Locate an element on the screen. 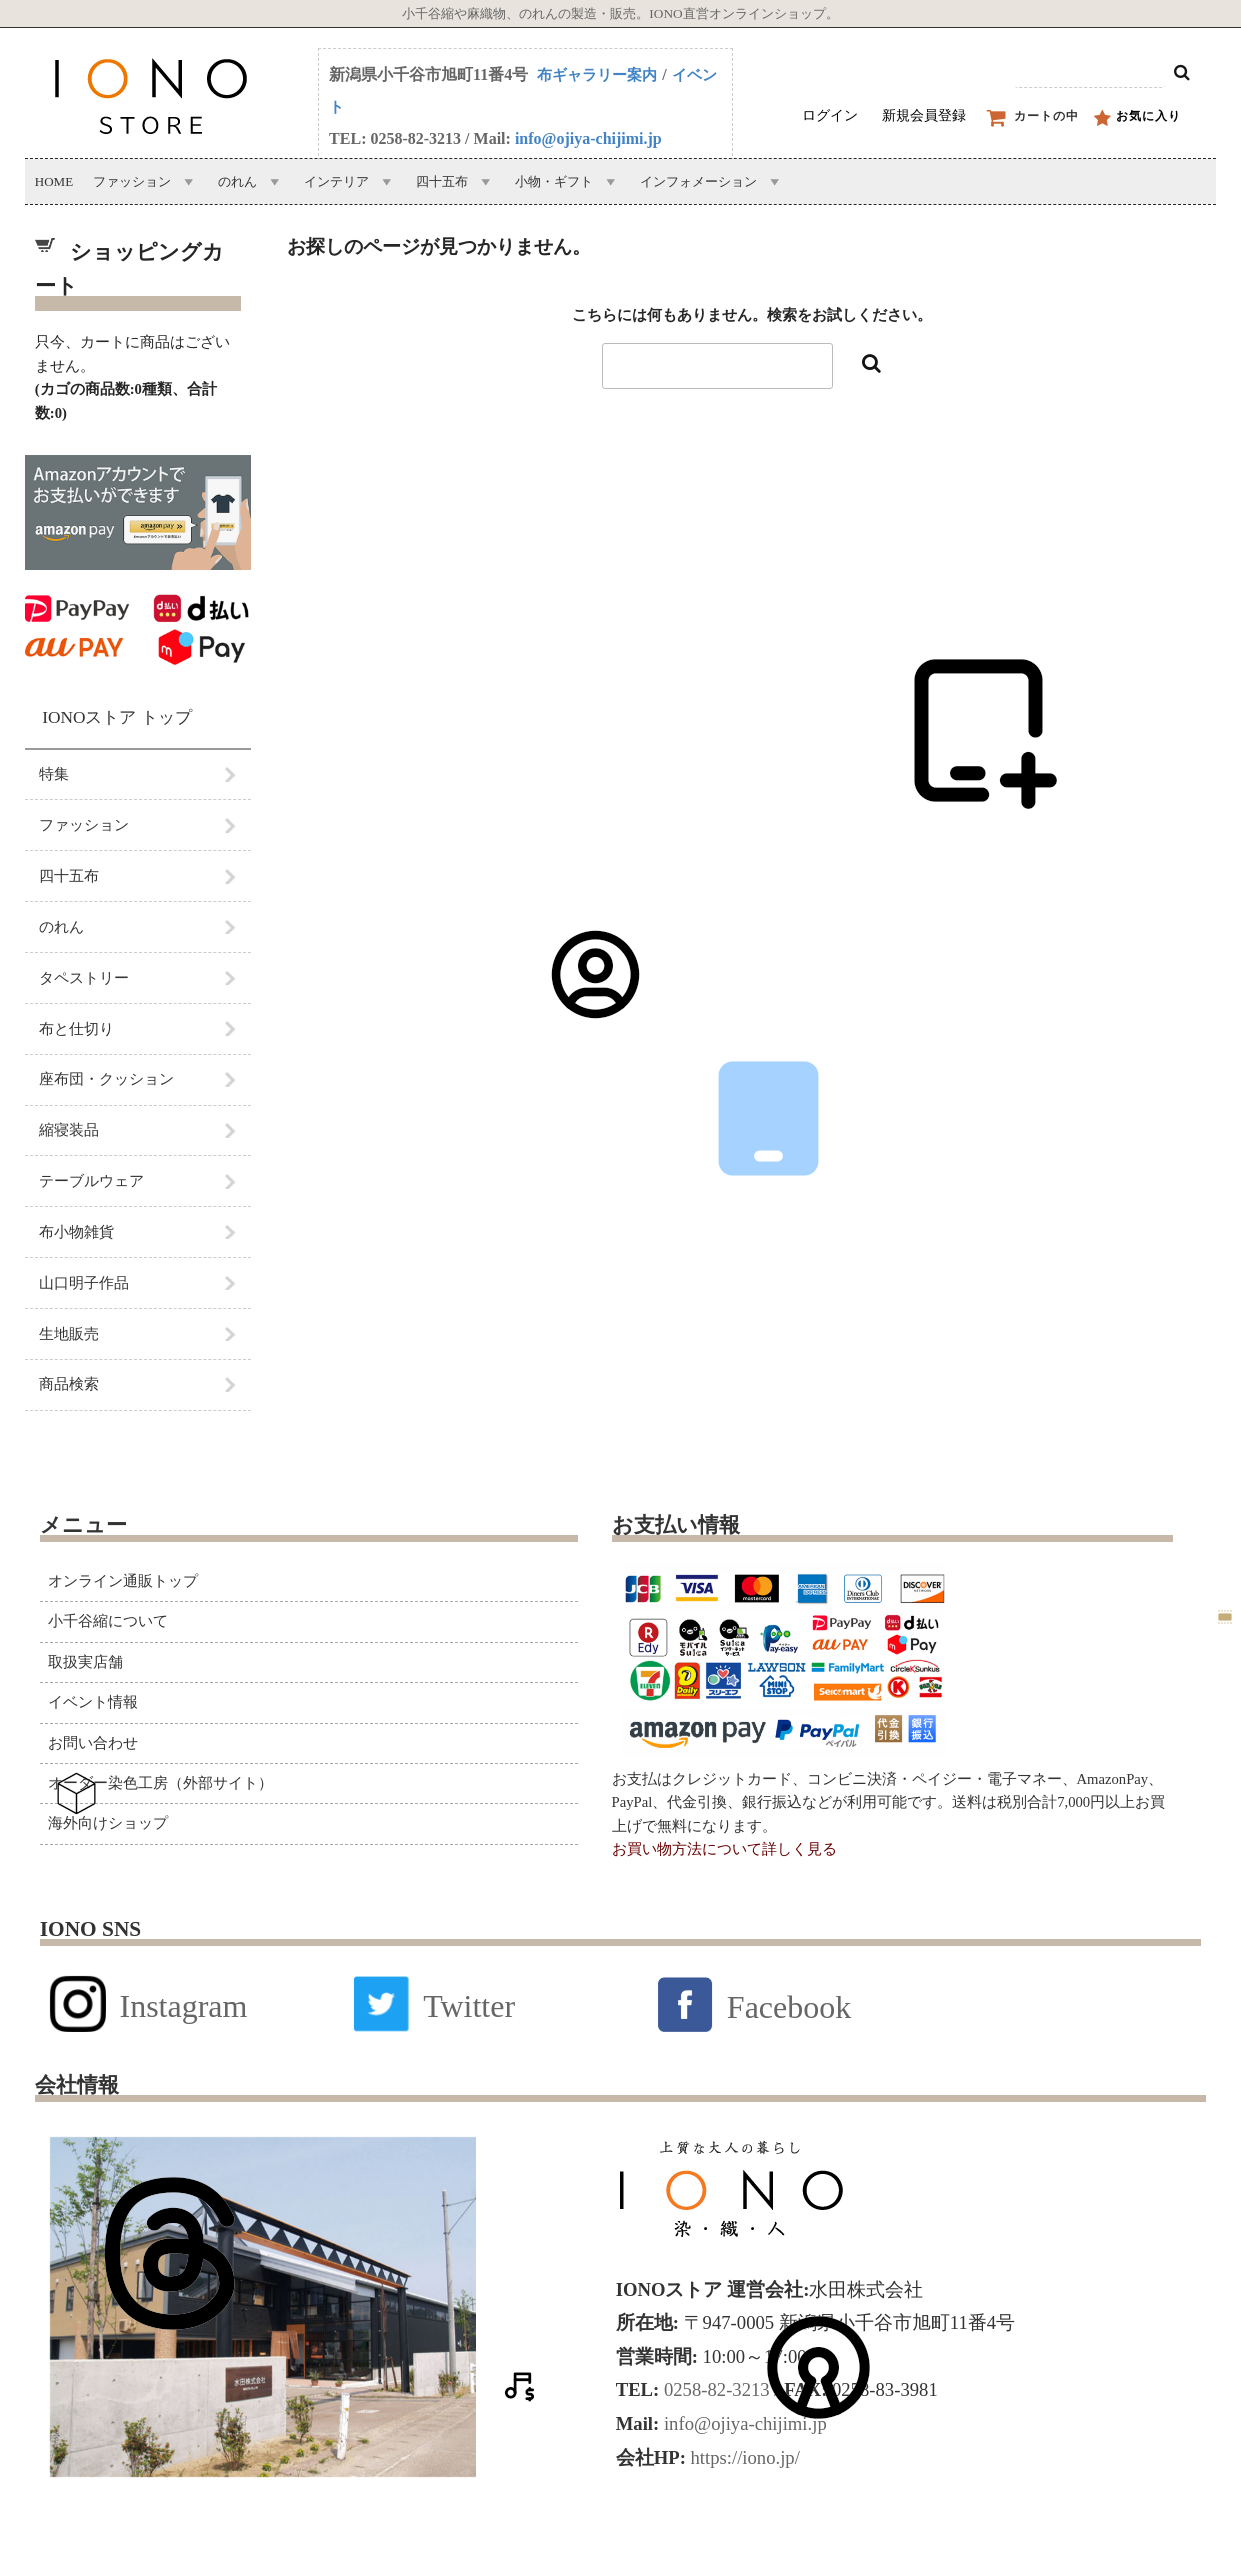  open the Threads app is located at coordinates (173, 2253).